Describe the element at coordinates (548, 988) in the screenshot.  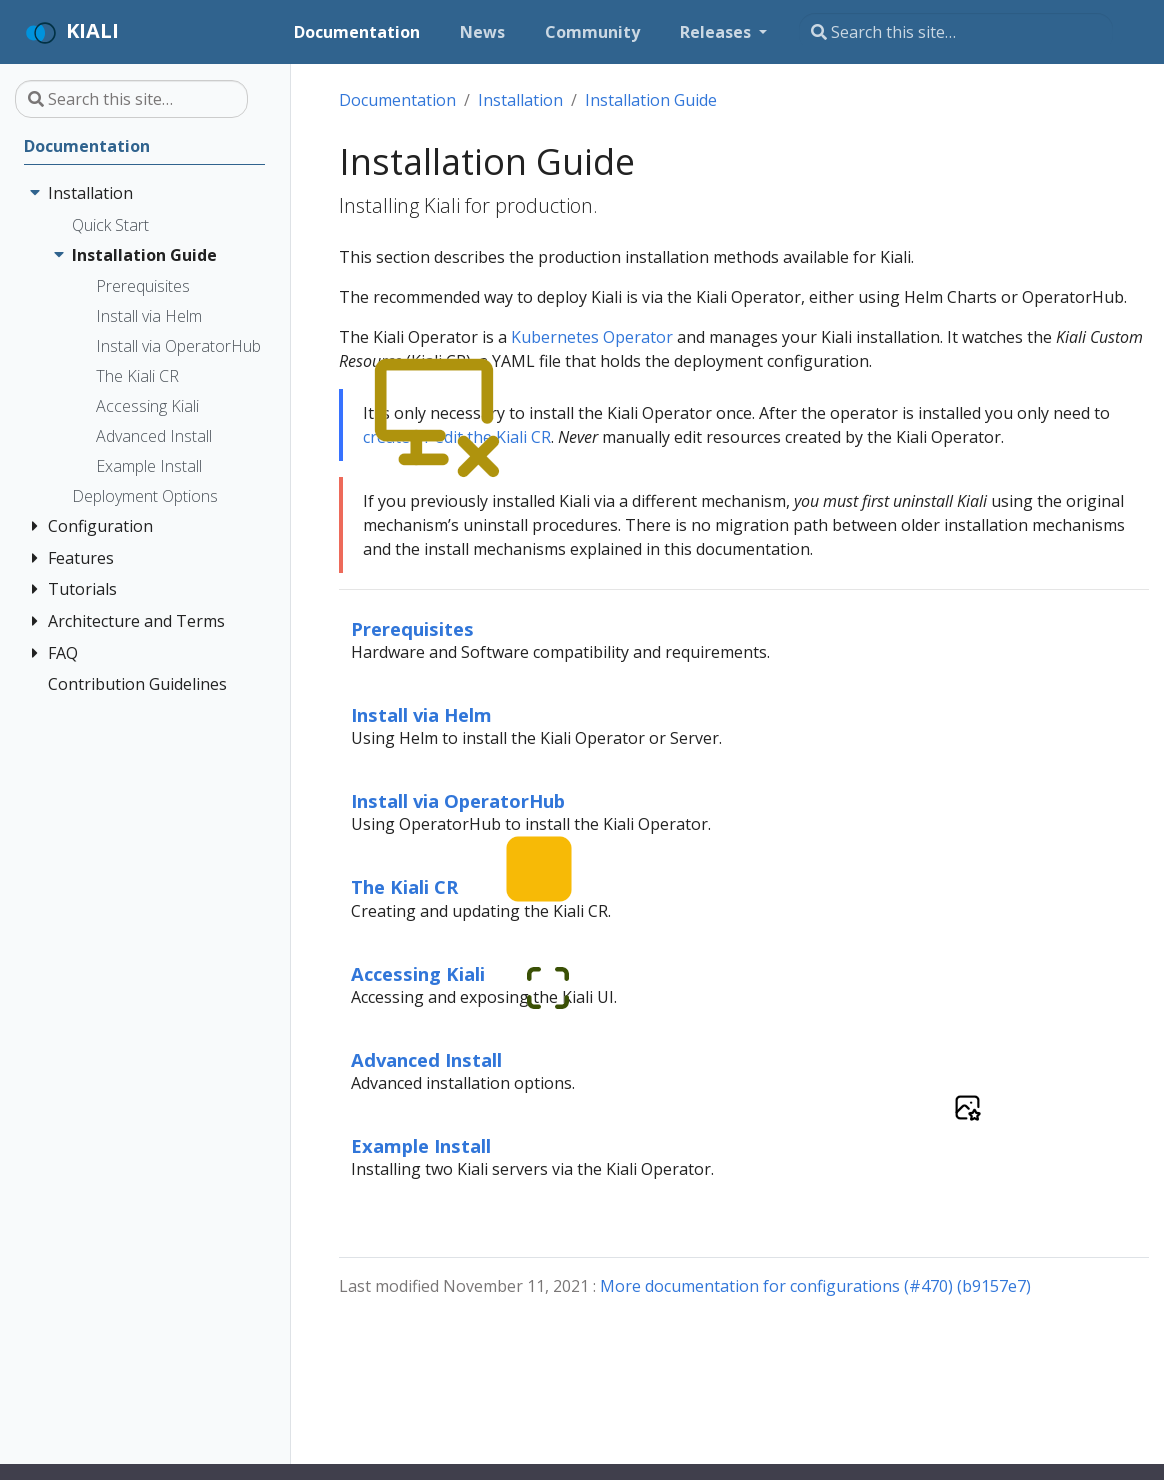
I see `maximize window to full screen` at that location.